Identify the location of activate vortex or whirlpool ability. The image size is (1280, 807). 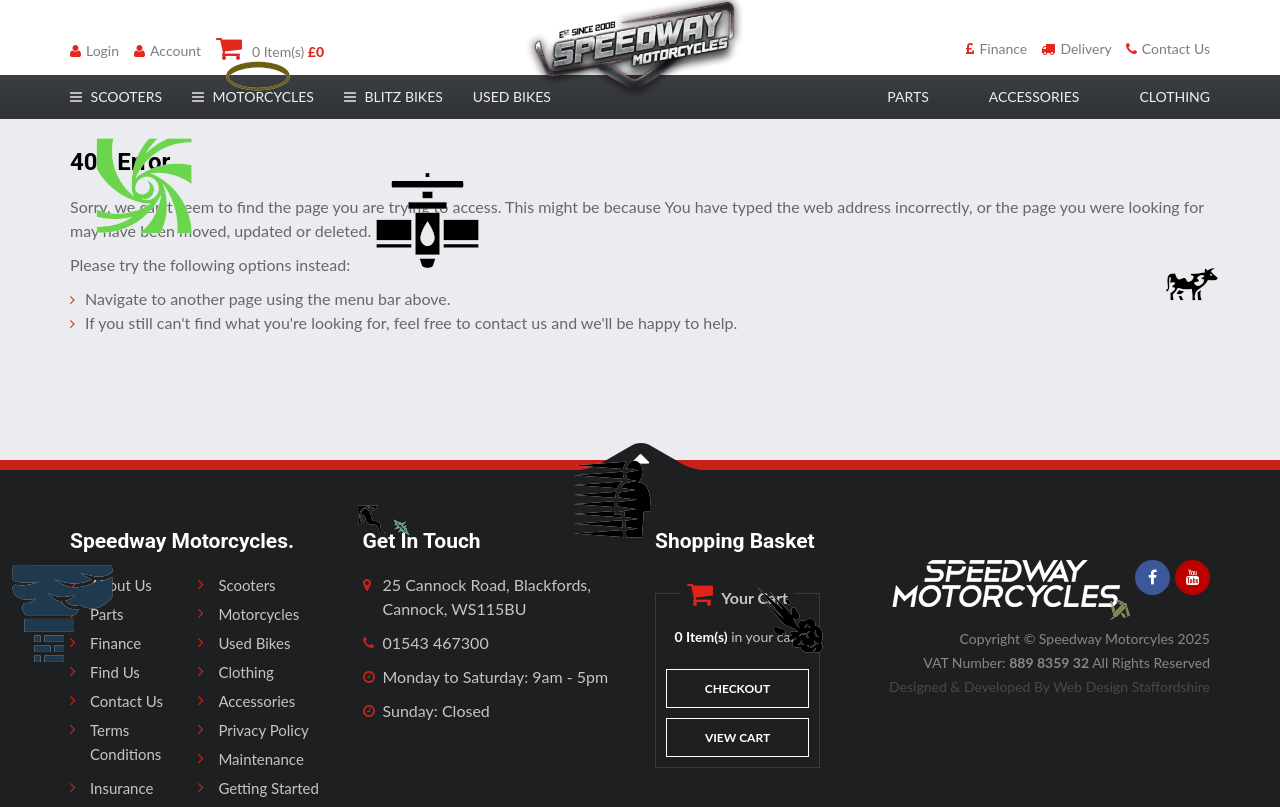
(144, 186).